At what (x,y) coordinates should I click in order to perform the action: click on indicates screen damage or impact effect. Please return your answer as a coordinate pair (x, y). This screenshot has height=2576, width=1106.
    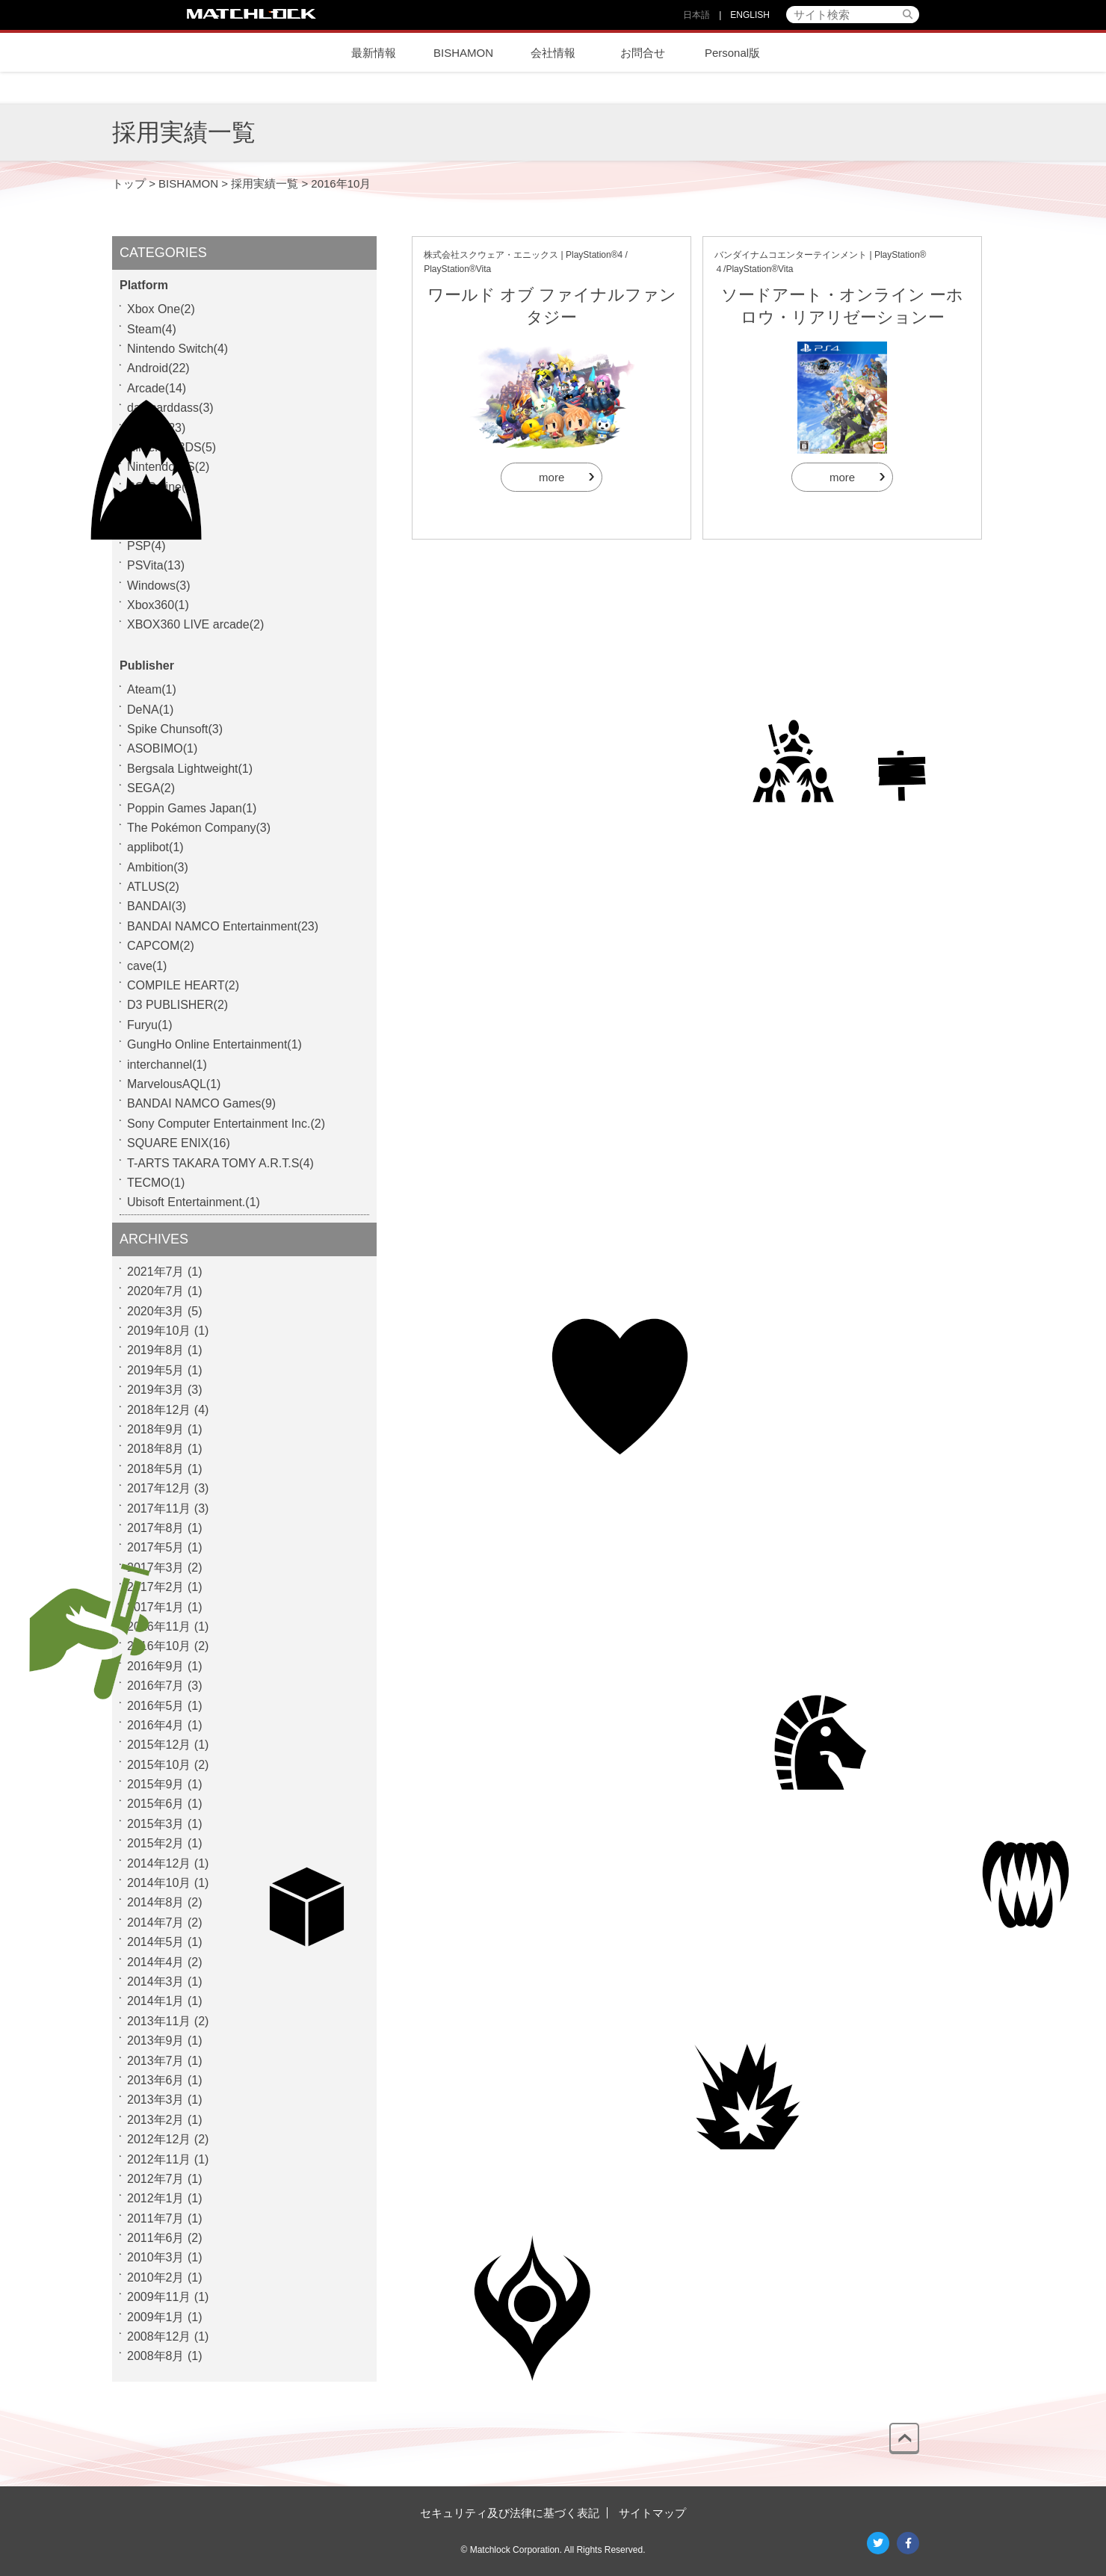
    Looking at the image, I should click on (747, 2096).